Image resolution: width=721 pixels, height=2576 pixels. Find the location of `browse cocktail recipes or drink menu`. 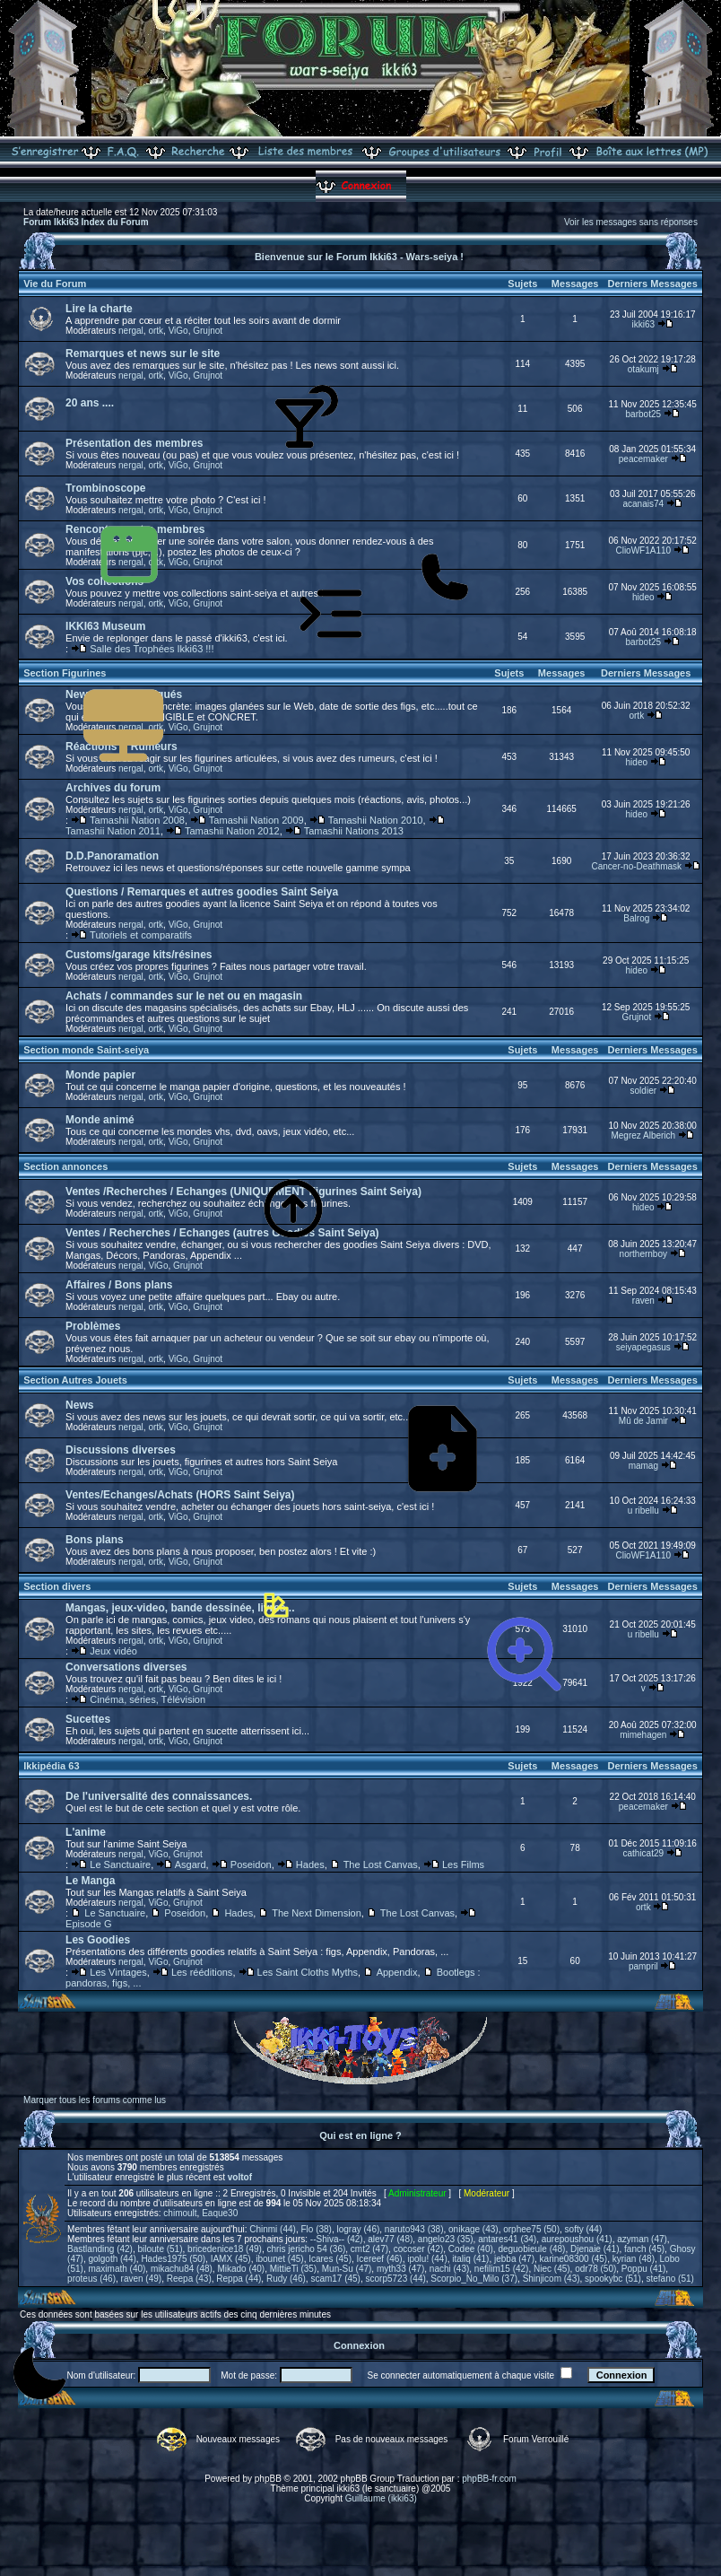

browse cocktail recipes or drink menu is located at coordinates (303, 420).